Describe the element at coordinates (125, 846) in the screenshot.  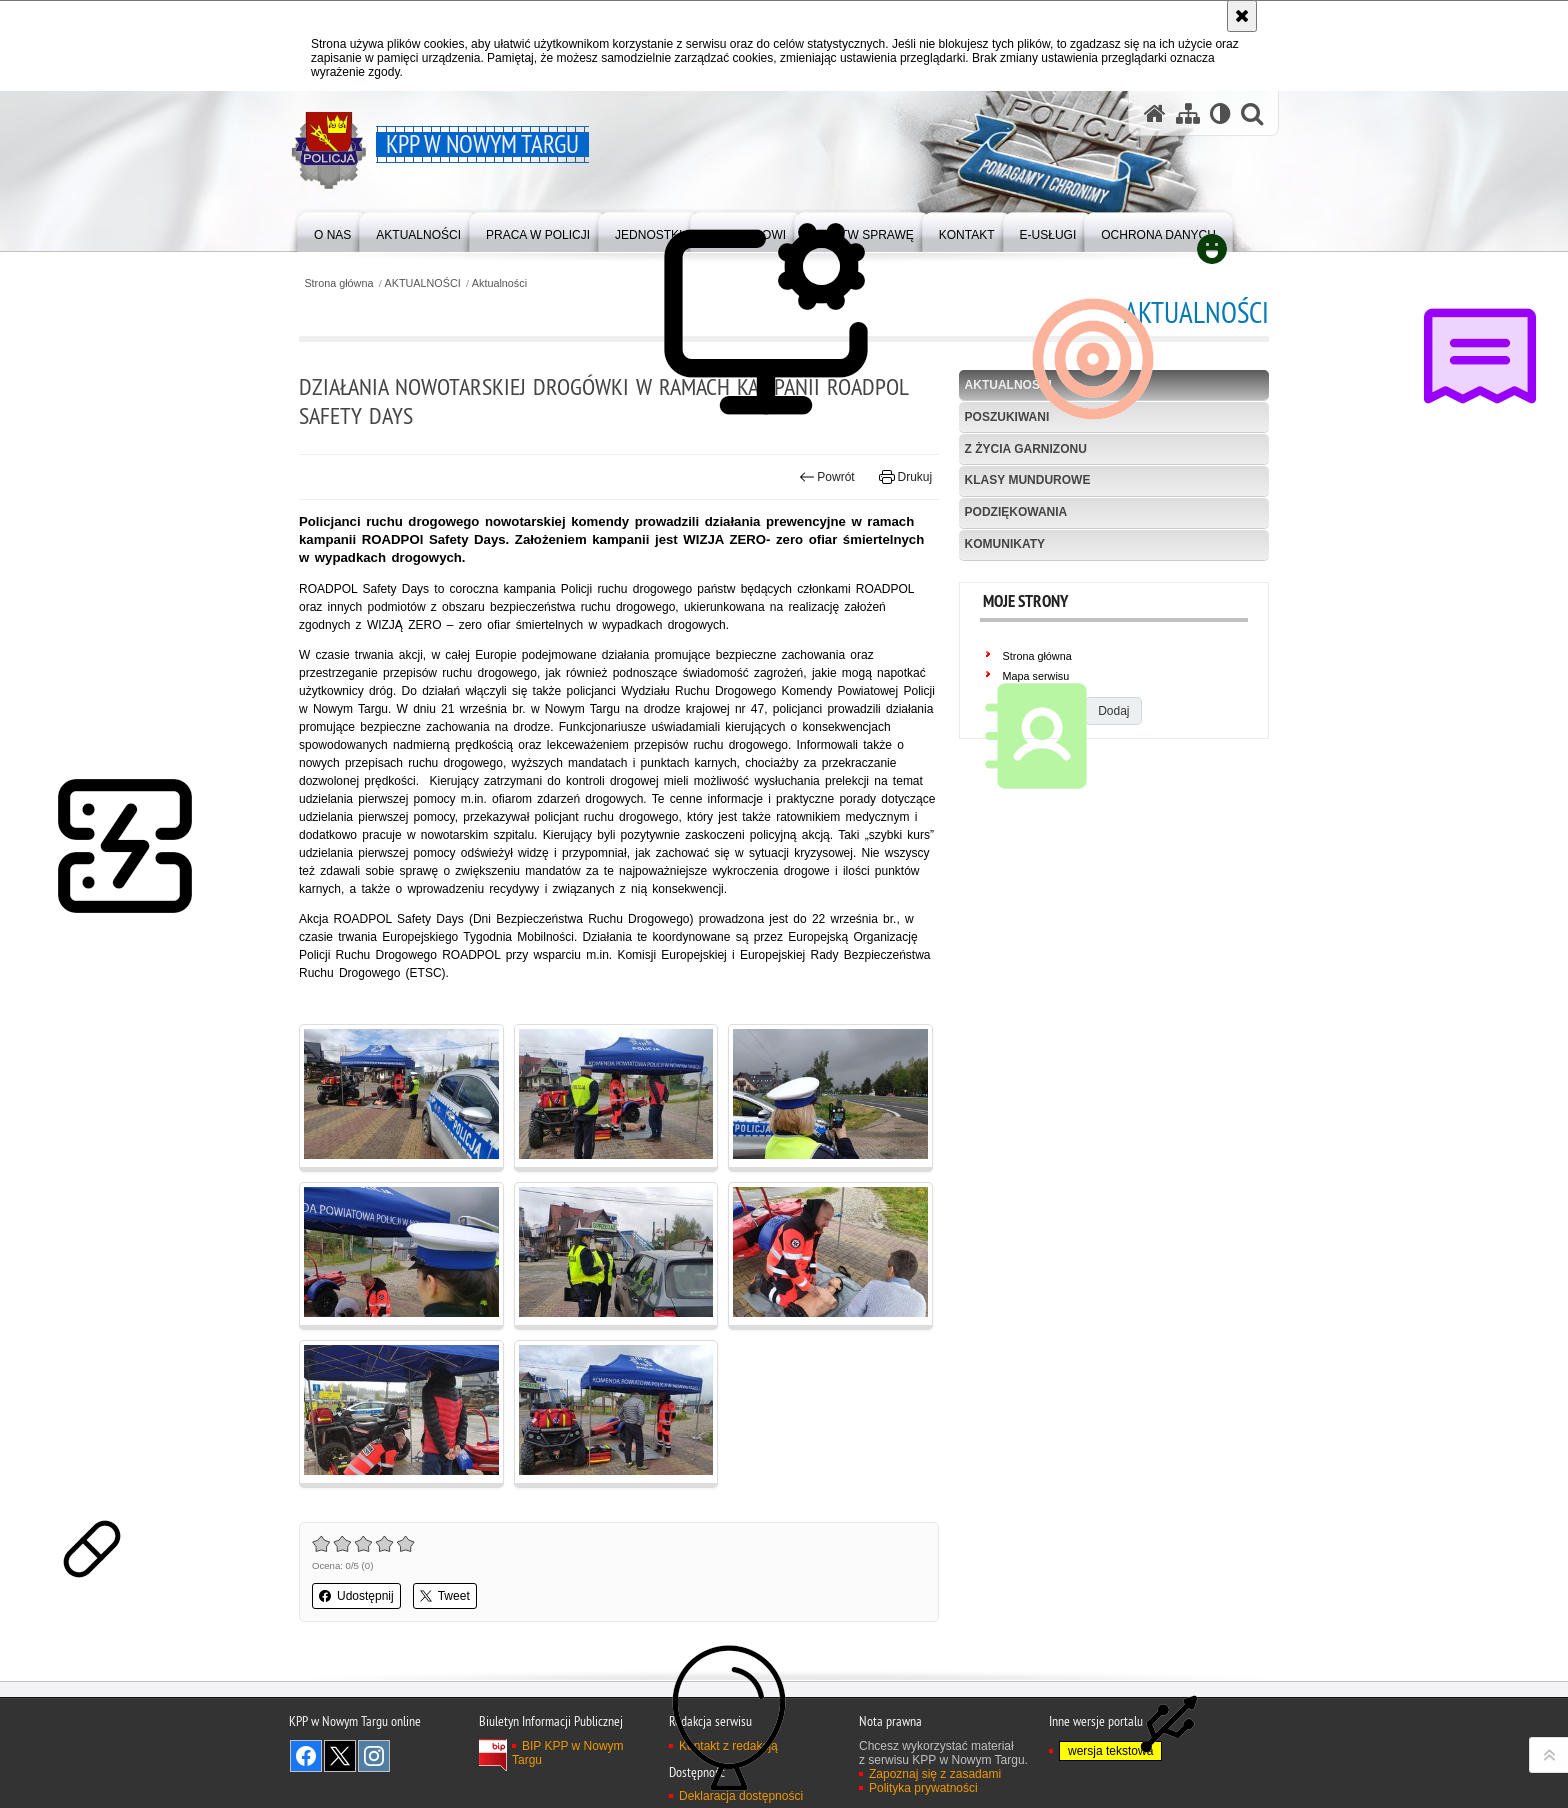
I see `indicates server failure or crash` at that location.